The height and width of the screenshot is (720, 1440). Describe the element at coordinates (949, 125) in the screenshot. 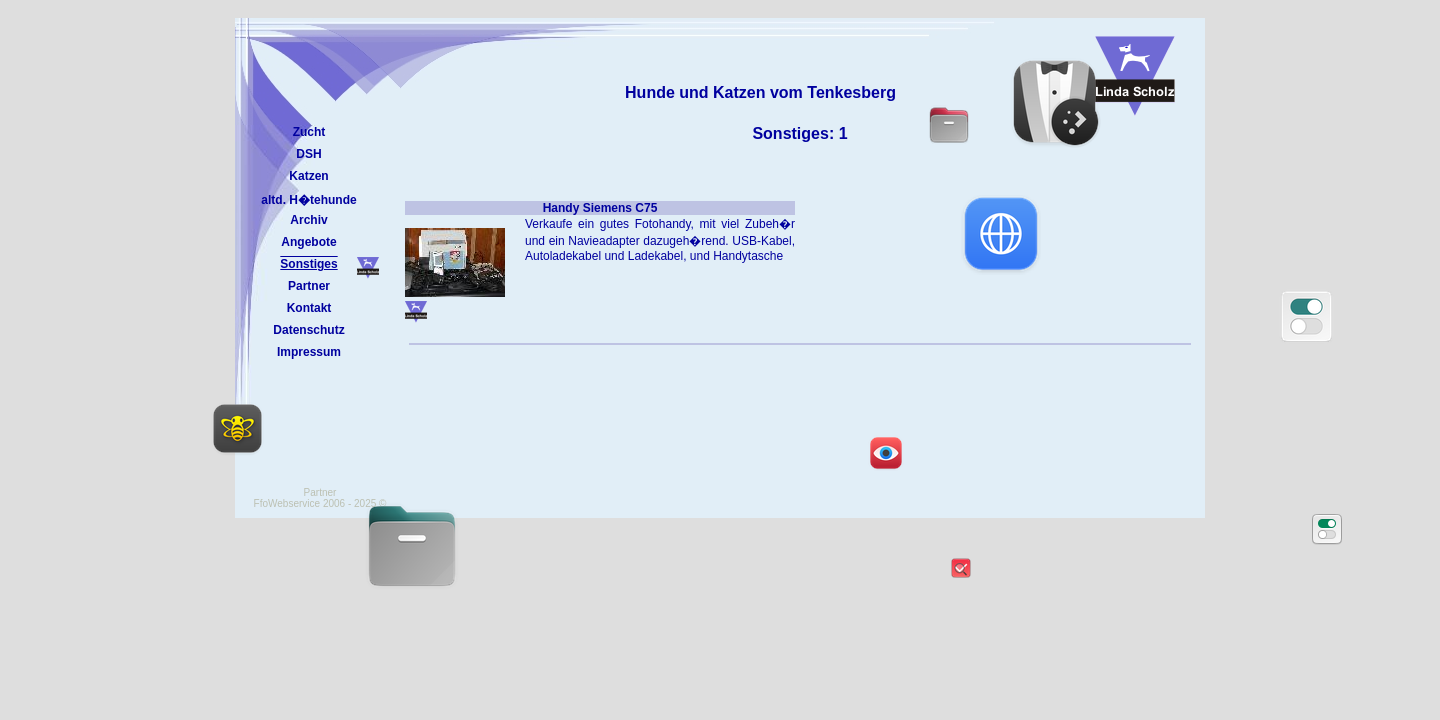

I see `open the file manager application` at that location.